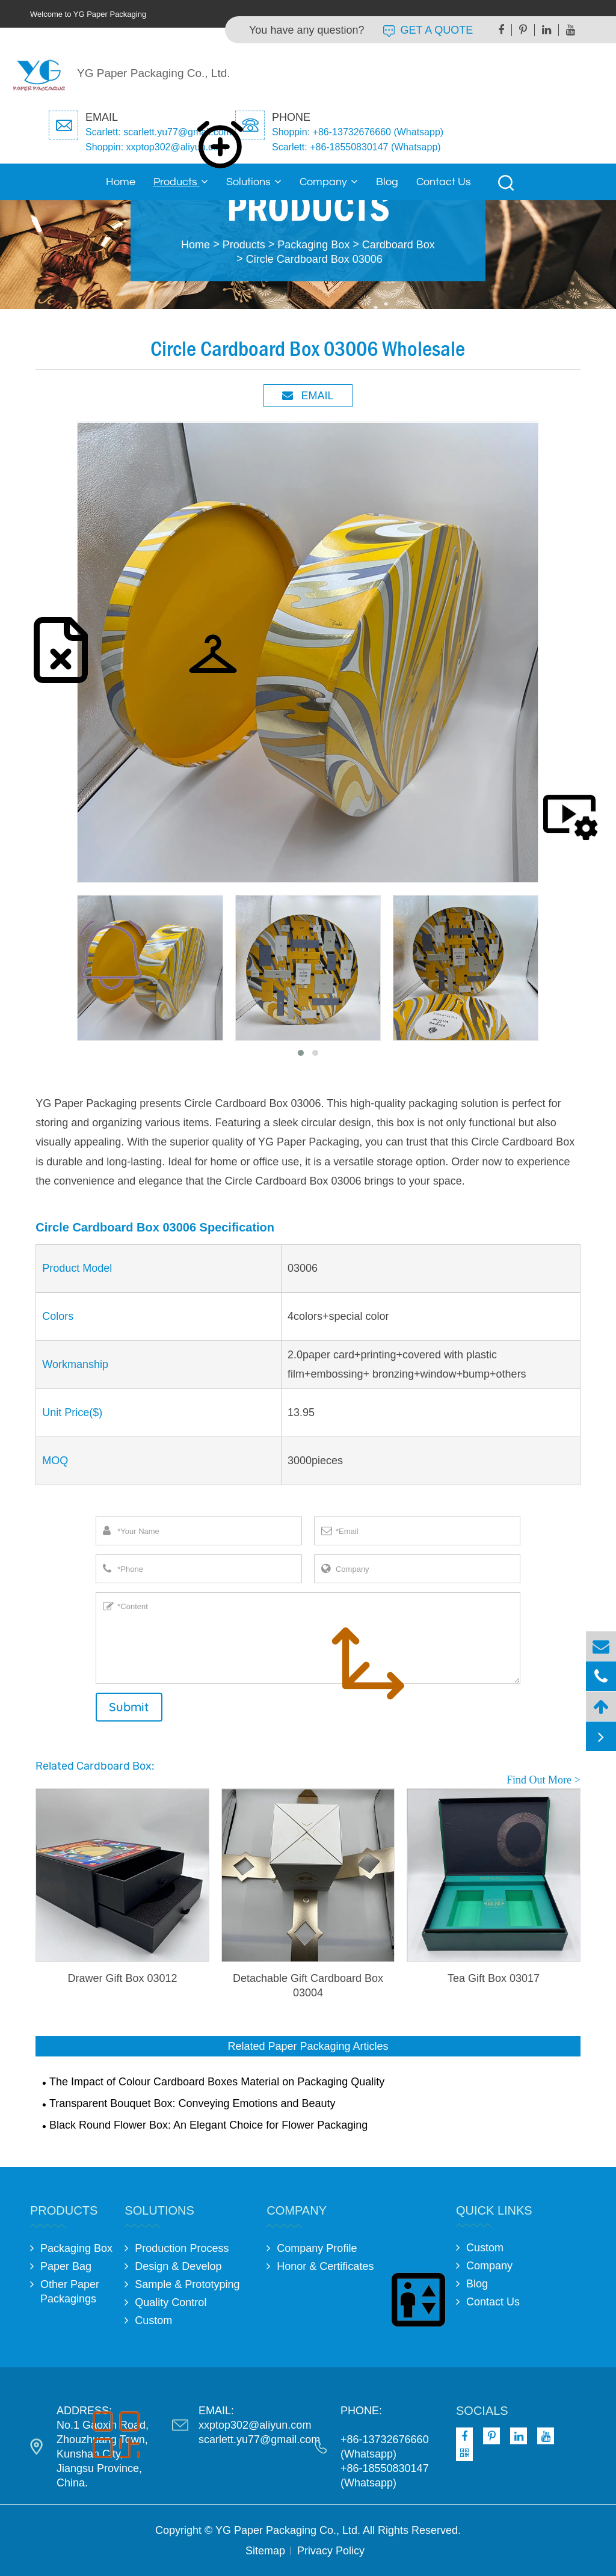 Image resolution: width=616 pixels, height=2576 pixels. I want to click on access video playback settings, so click(569, 814).